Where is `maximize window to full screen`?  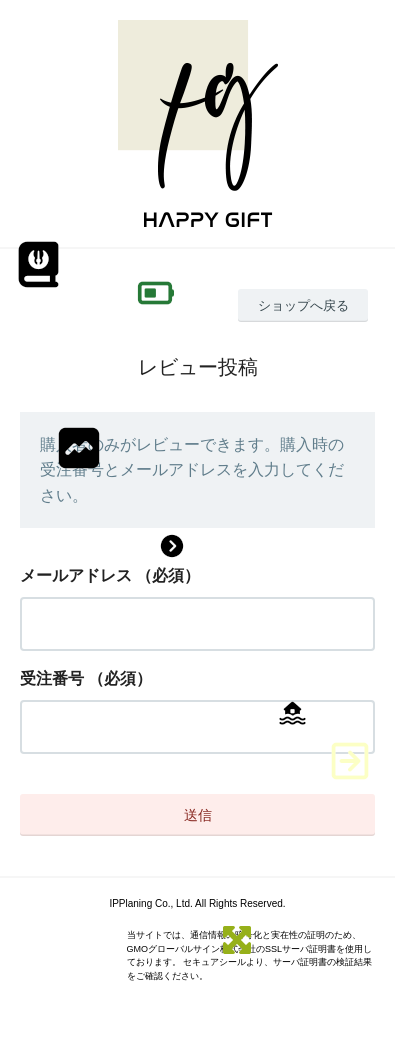
maximize window to full screen is located at coordinates (237, 940).